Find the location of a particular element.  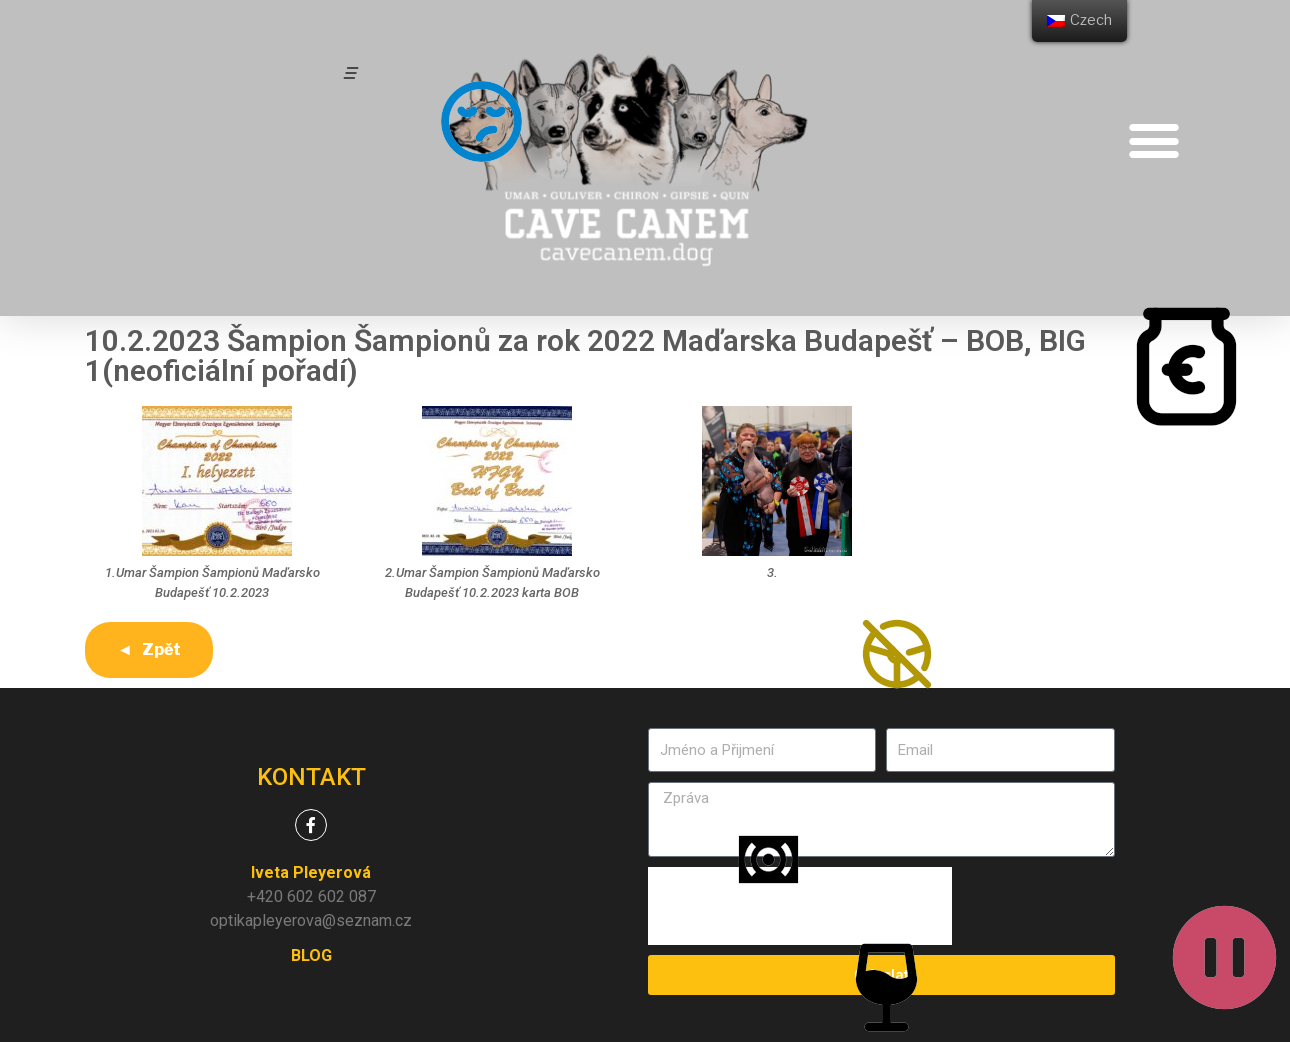

disable steering or driving controls is located at coordinates (897, 654).